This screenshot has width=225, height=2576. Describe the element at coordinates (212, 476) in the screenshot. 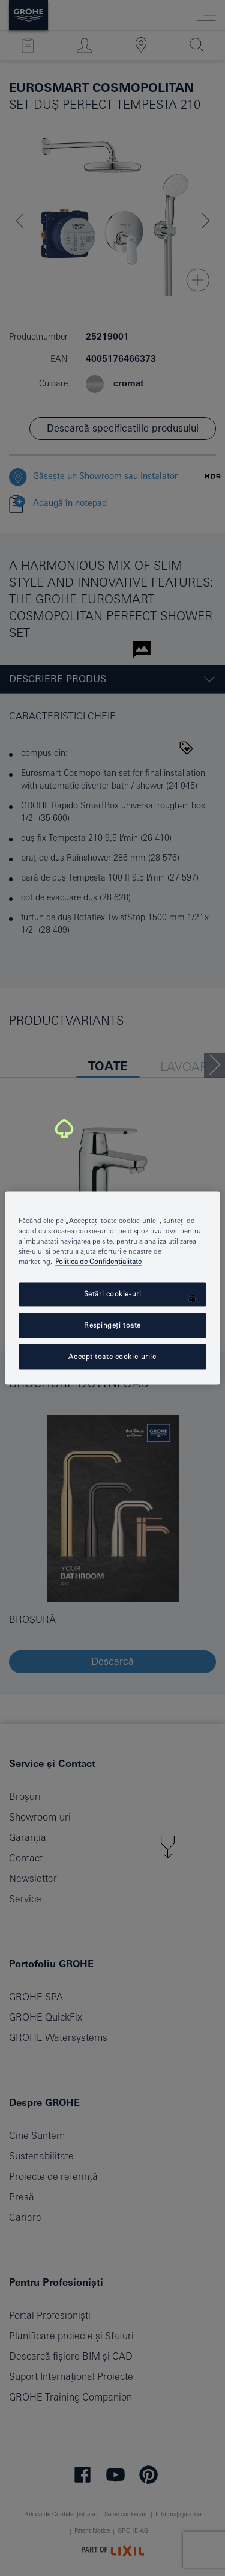

I see `enable HDR mode for photos` at that location.